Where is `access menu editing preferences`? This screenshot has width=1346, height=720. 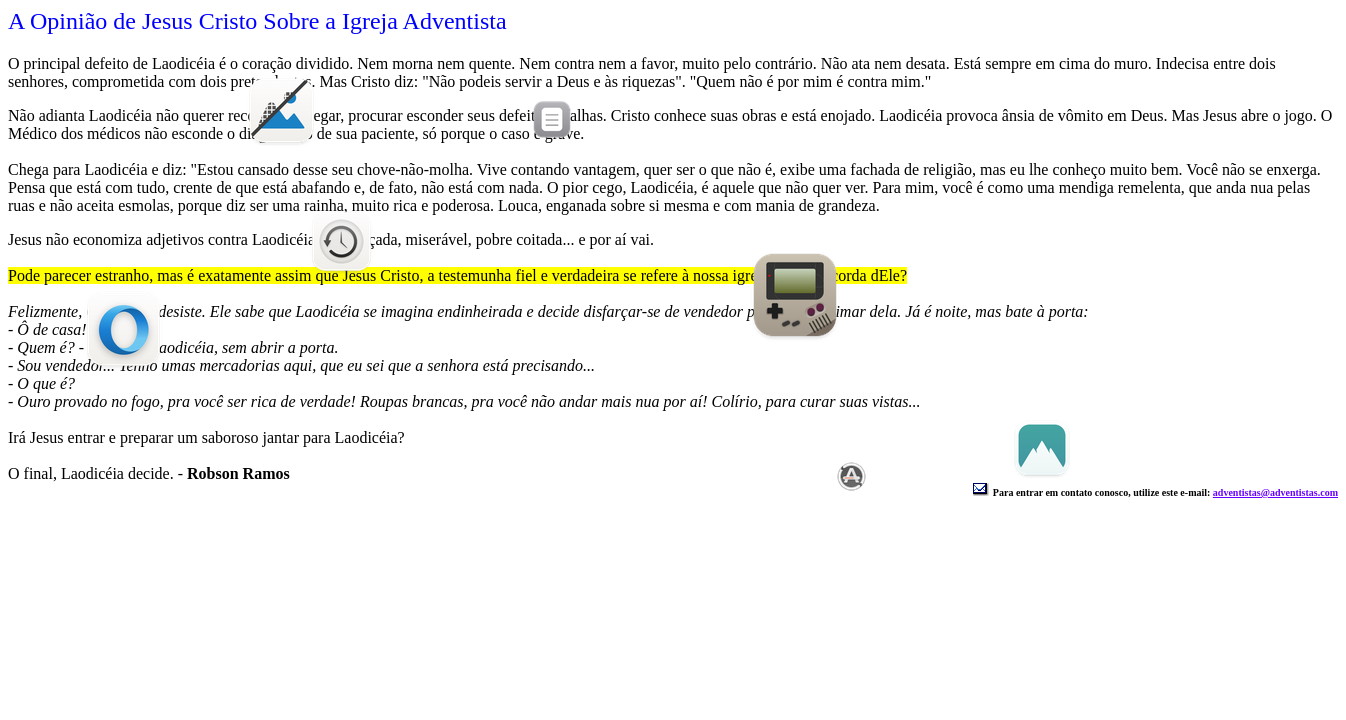
access menu editing preferences is located at coordinates (552, 120).